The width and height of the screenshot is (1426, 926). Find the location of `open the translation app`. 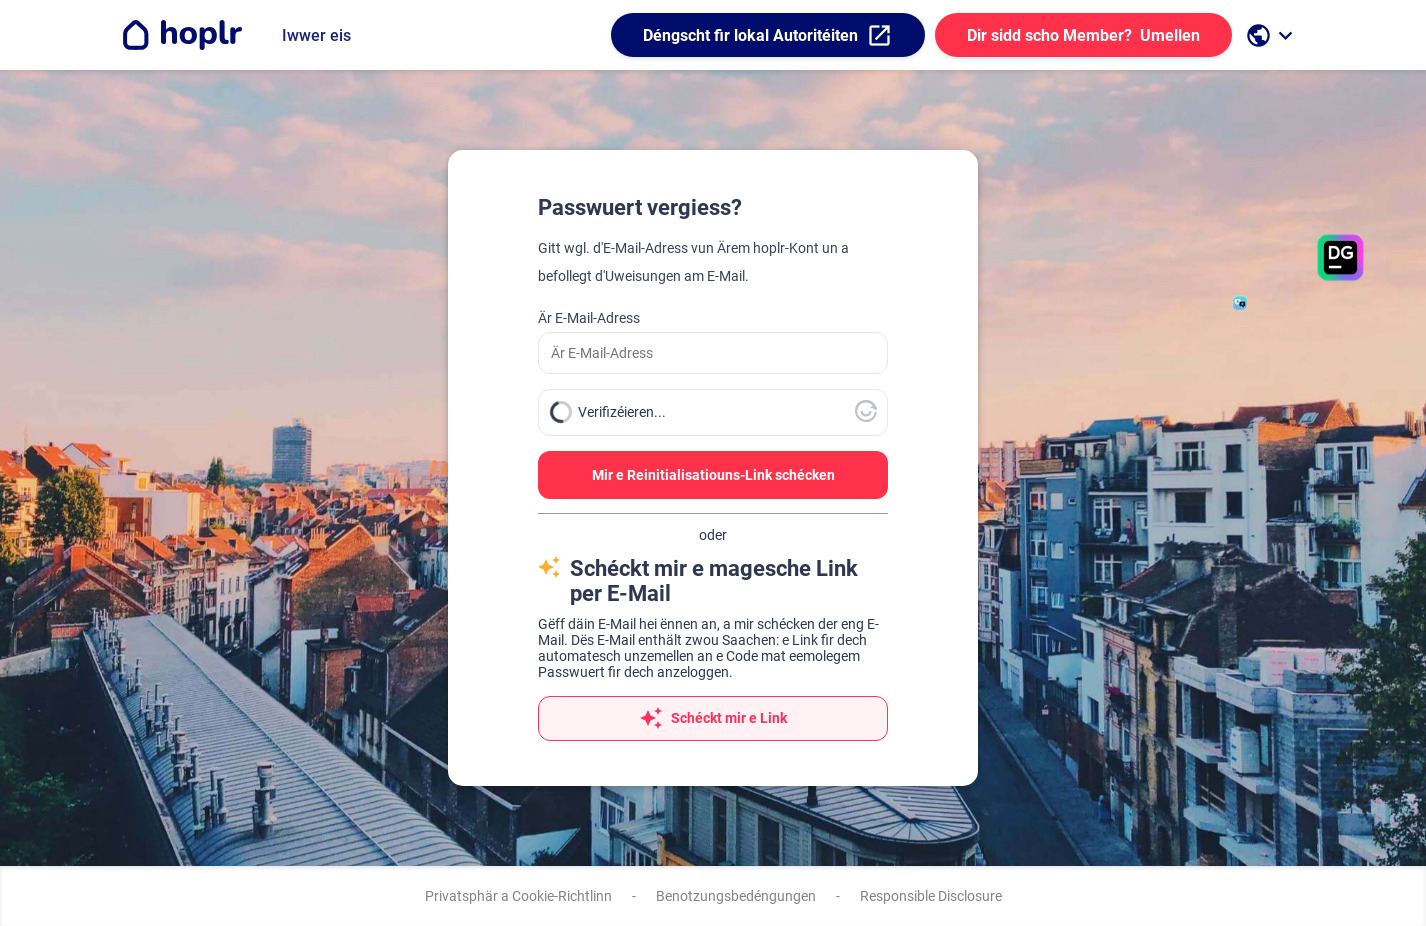

open the translation app is located at coordinates (1240, 303).